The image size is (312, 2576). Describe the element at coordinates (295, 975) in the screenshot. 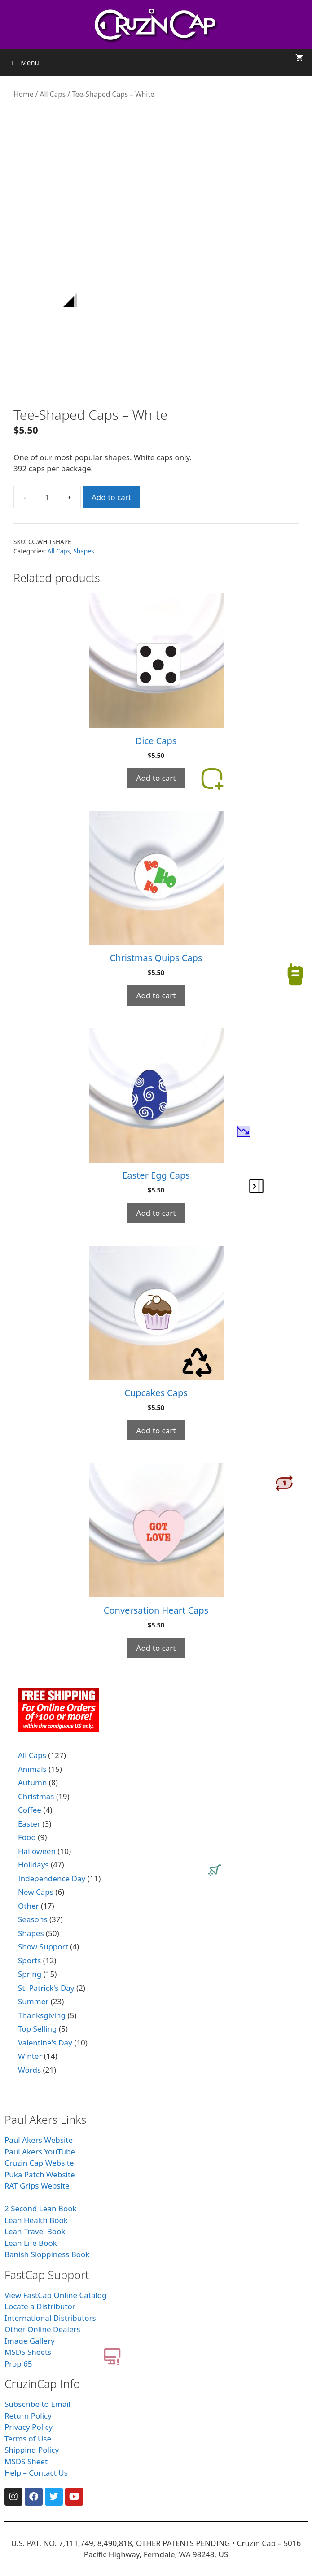

I see `access push-to-talk communication` at that location.